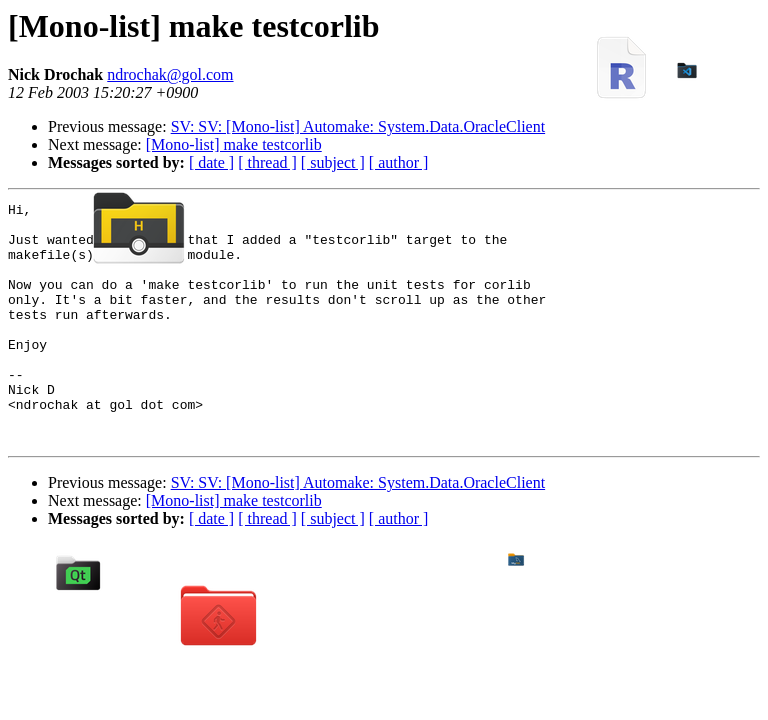  What do you see at coordinates (138, 230) in the screenshot?
I see `folder for pokémon ultra ball collection or related game files` at bounding box center [138, 230].